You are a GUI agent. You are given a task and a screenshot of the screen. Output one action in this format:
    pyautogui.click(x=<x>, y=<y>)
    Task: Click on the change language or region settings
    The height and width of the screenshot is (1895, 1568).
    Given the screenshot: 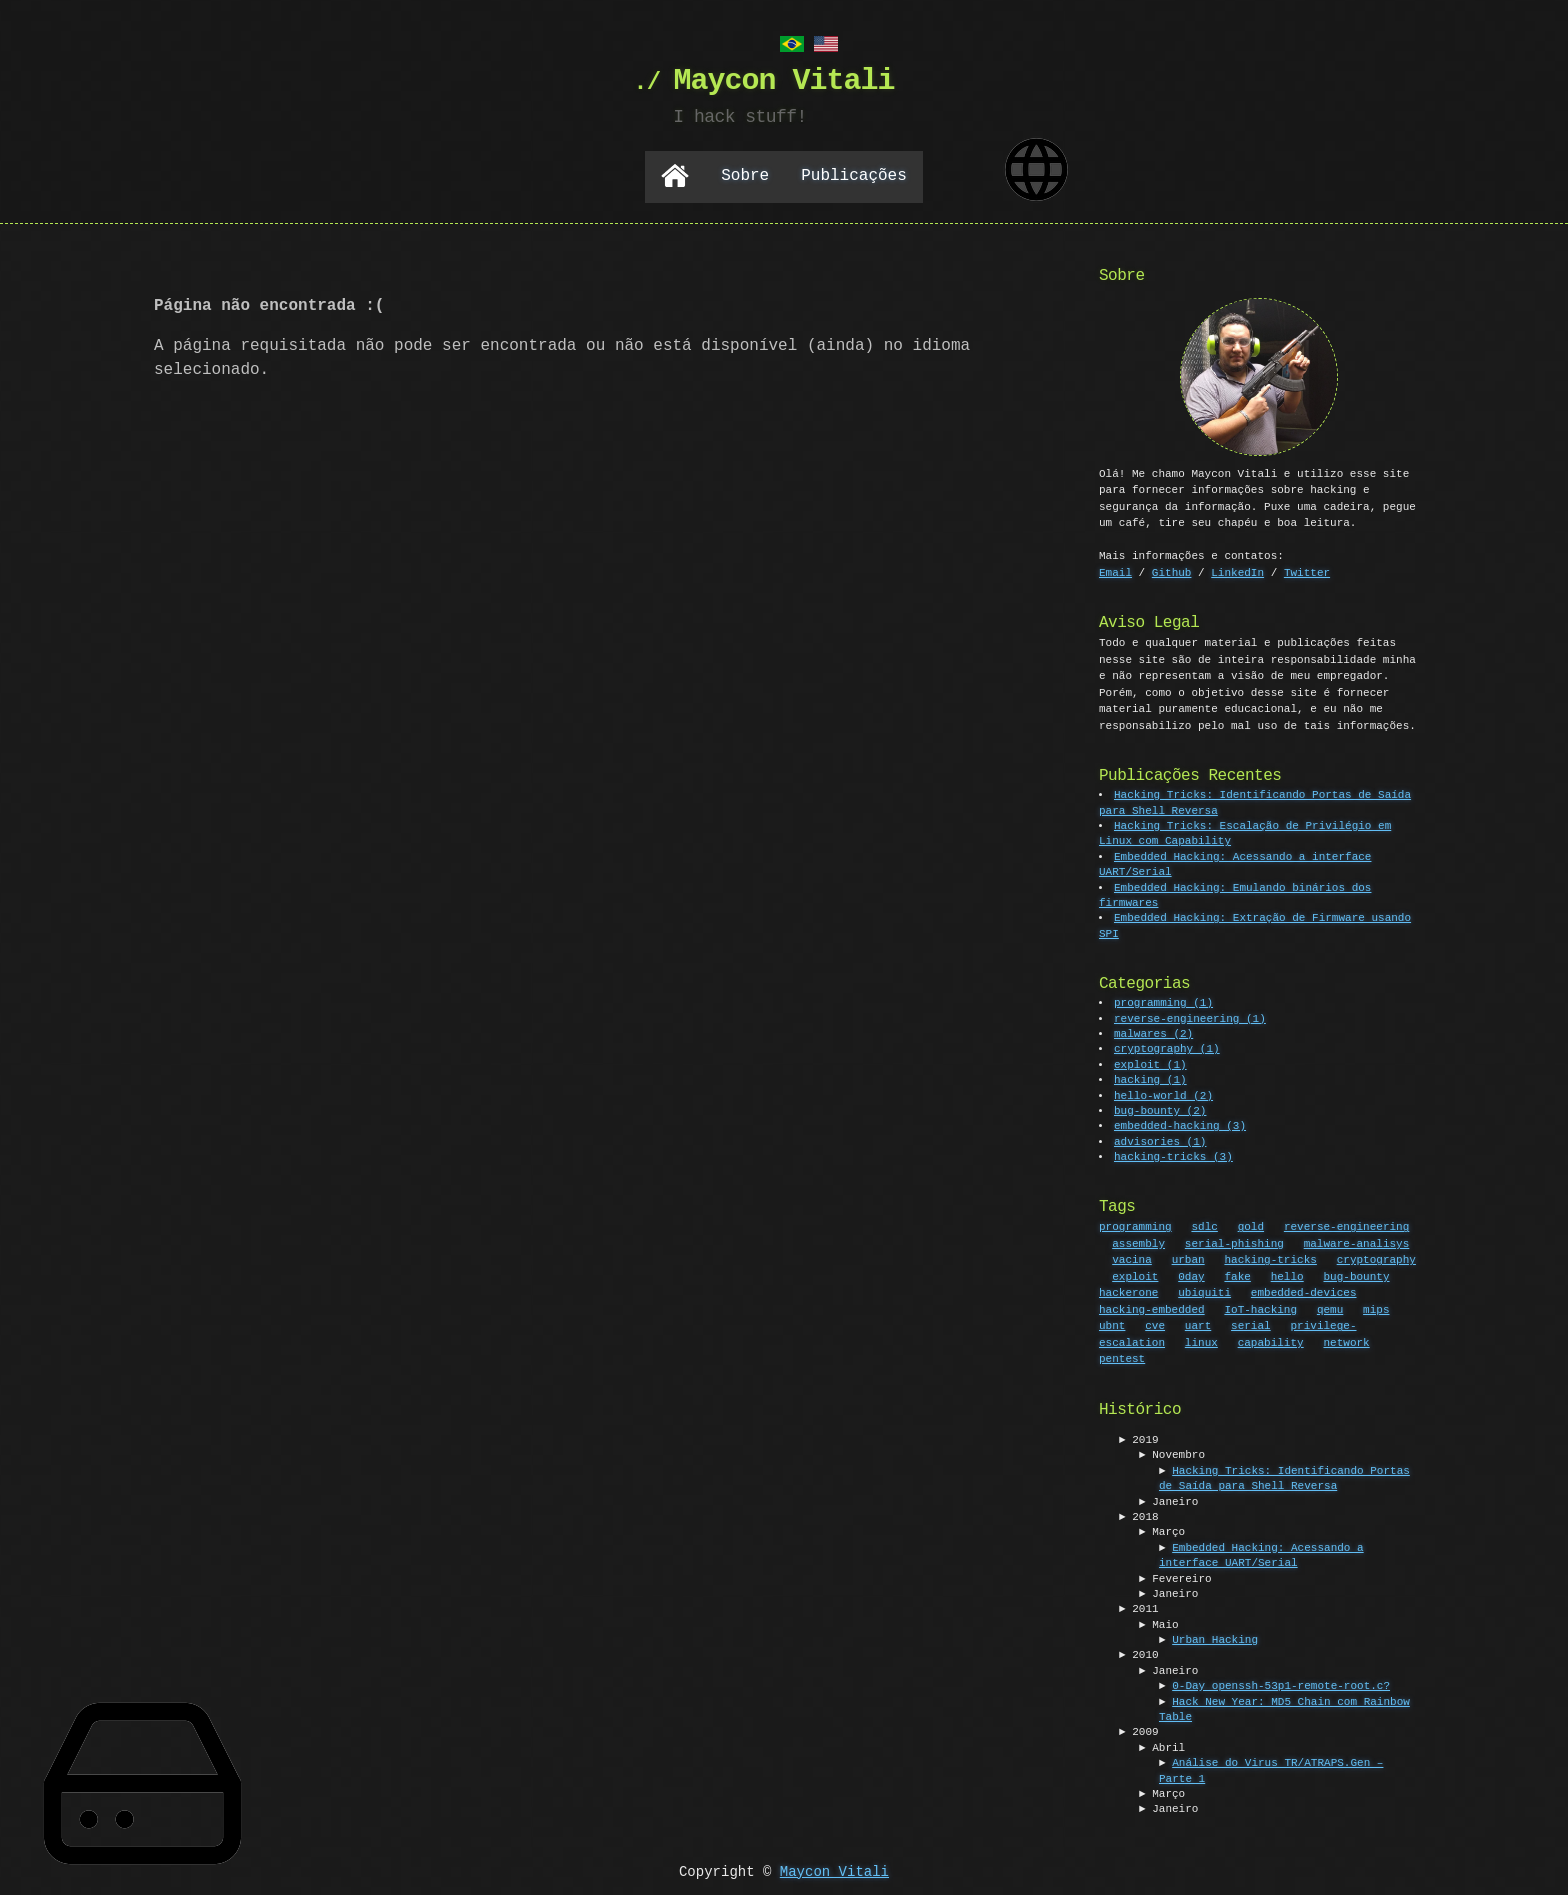 What is the action you would take?
    pyautogui.click(x=1036, y=169)
    